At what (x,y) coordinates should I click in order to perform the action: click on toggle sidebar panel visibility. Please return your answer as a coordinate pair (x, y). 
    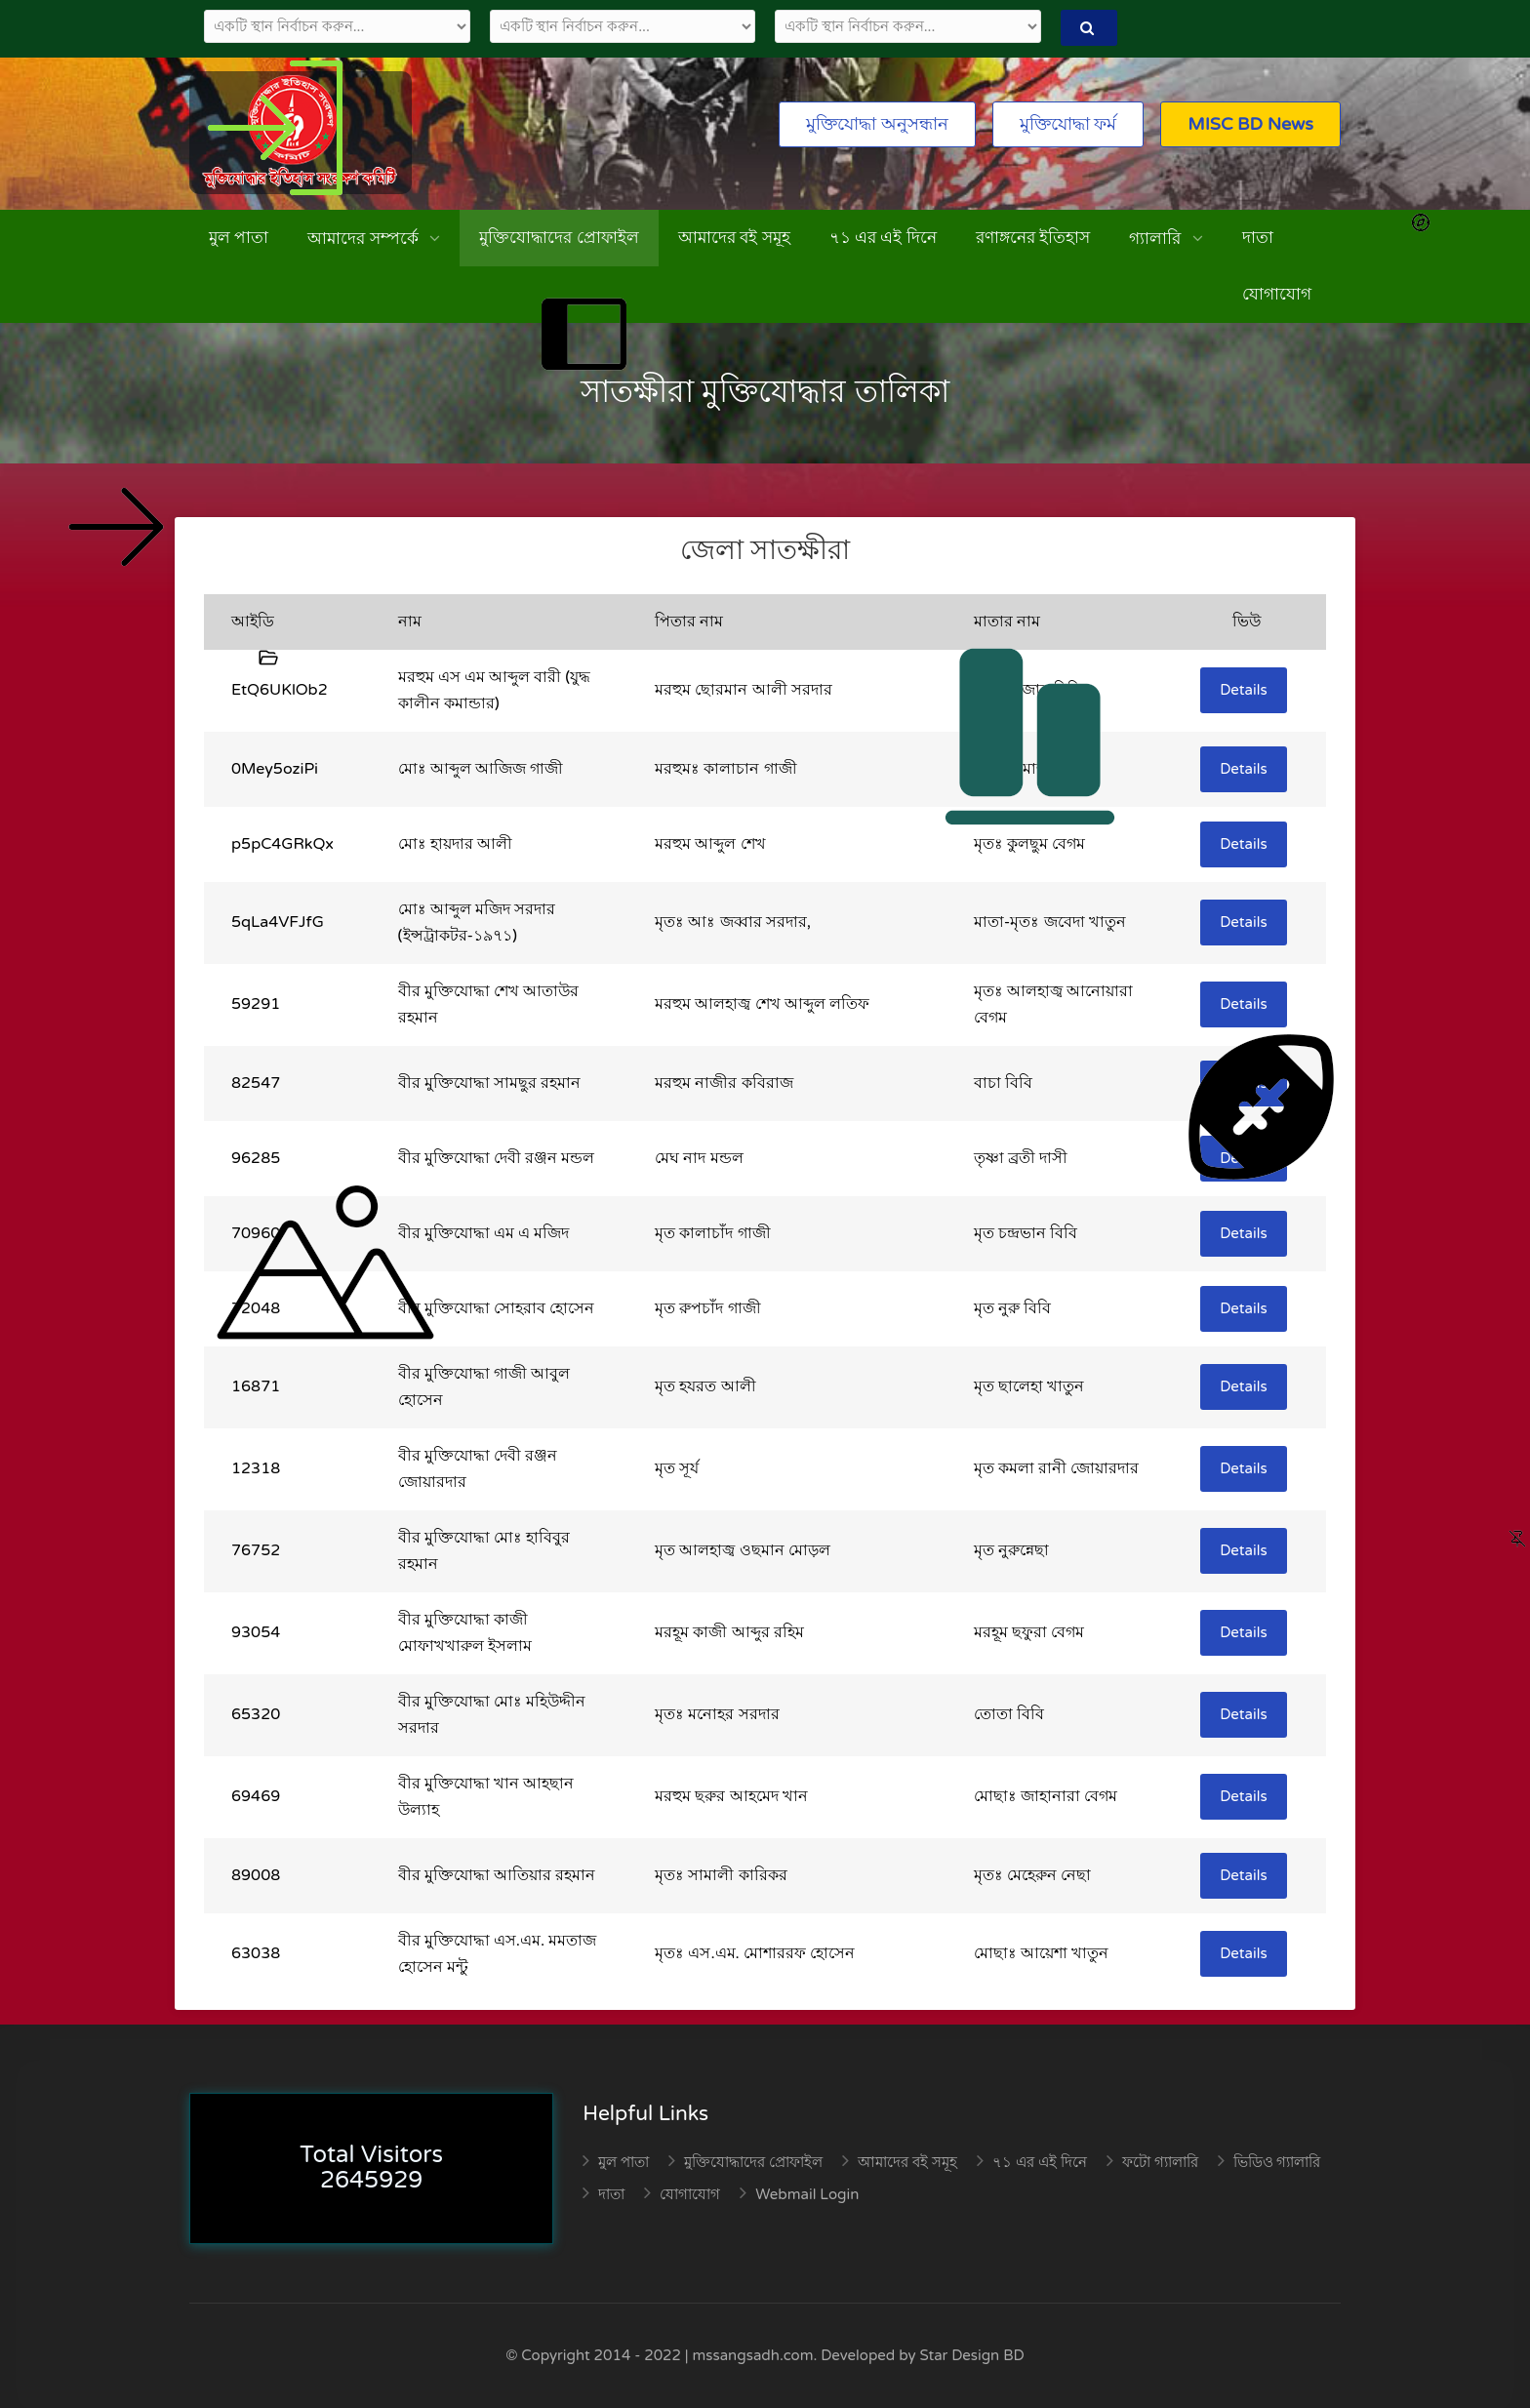
    Looking at the image, I should click on (584, 334).